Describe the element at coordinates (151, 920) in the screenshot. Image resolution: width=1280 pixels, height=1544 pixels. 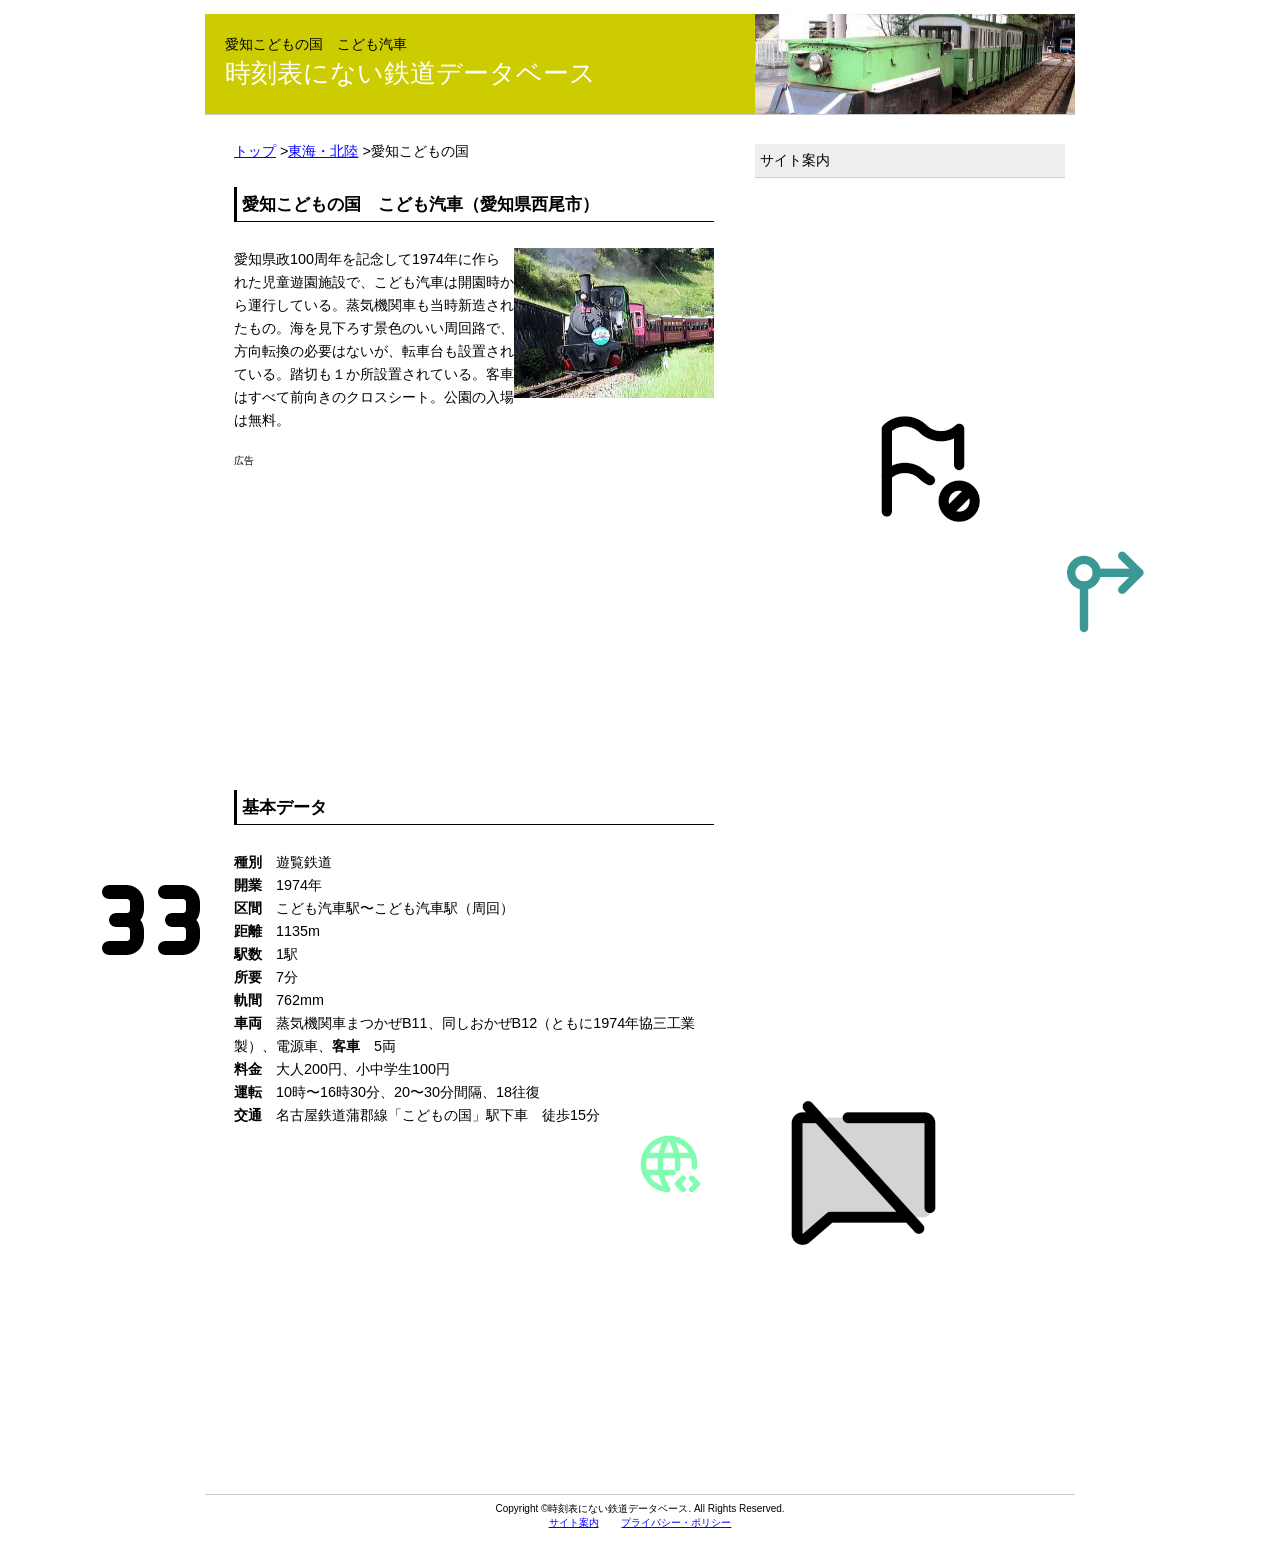
I see `indicates item number 33 in a list or sequence` at that location.